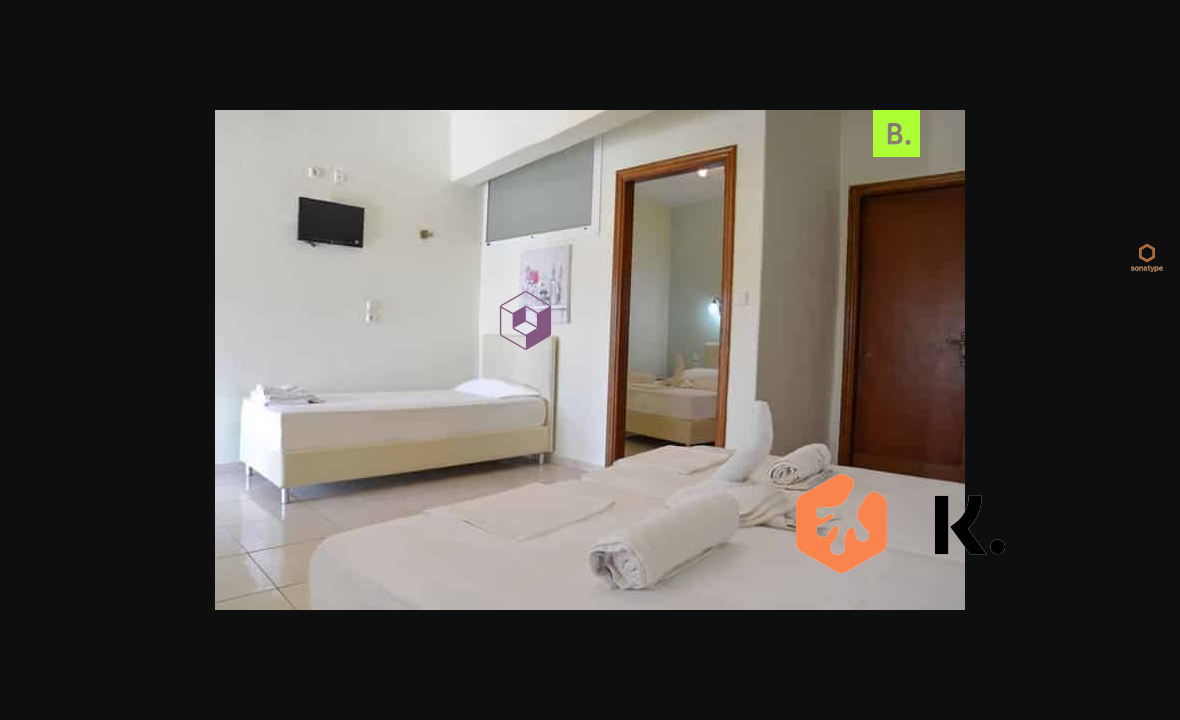 Image resolution: width=1180 pixels, height=720 pixels. Describe the element at coordinates (1147, 258) in the screenshot. I see `navigate to Sonatype website or services` at that location.